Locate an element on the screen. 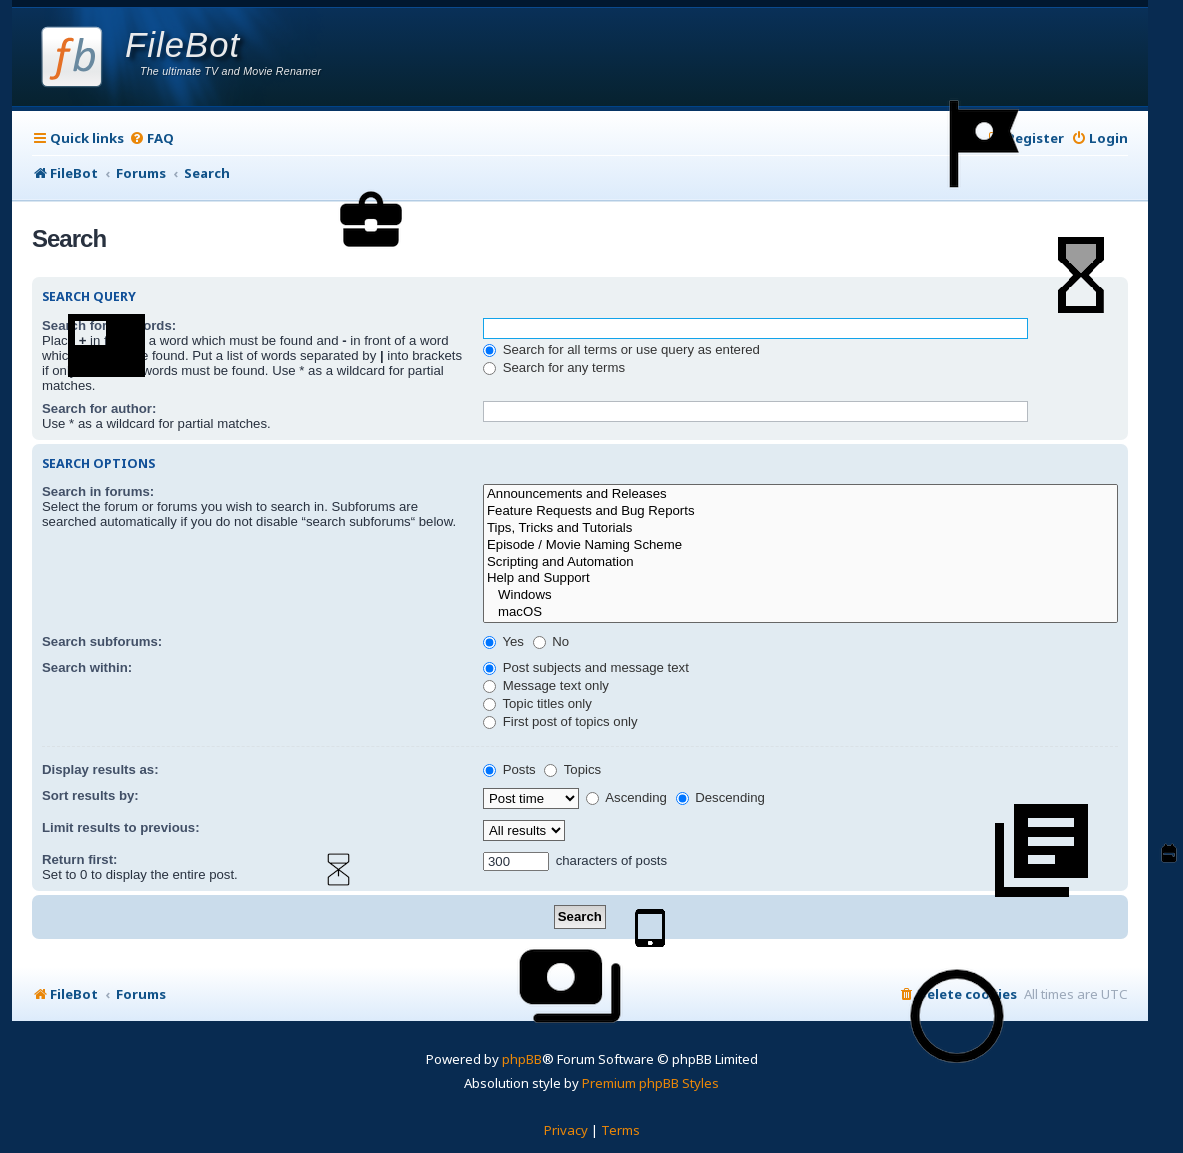 The width and height of the screenshot is (1183, 1153). unselected radio button option is located at coordinates (957, 1016).